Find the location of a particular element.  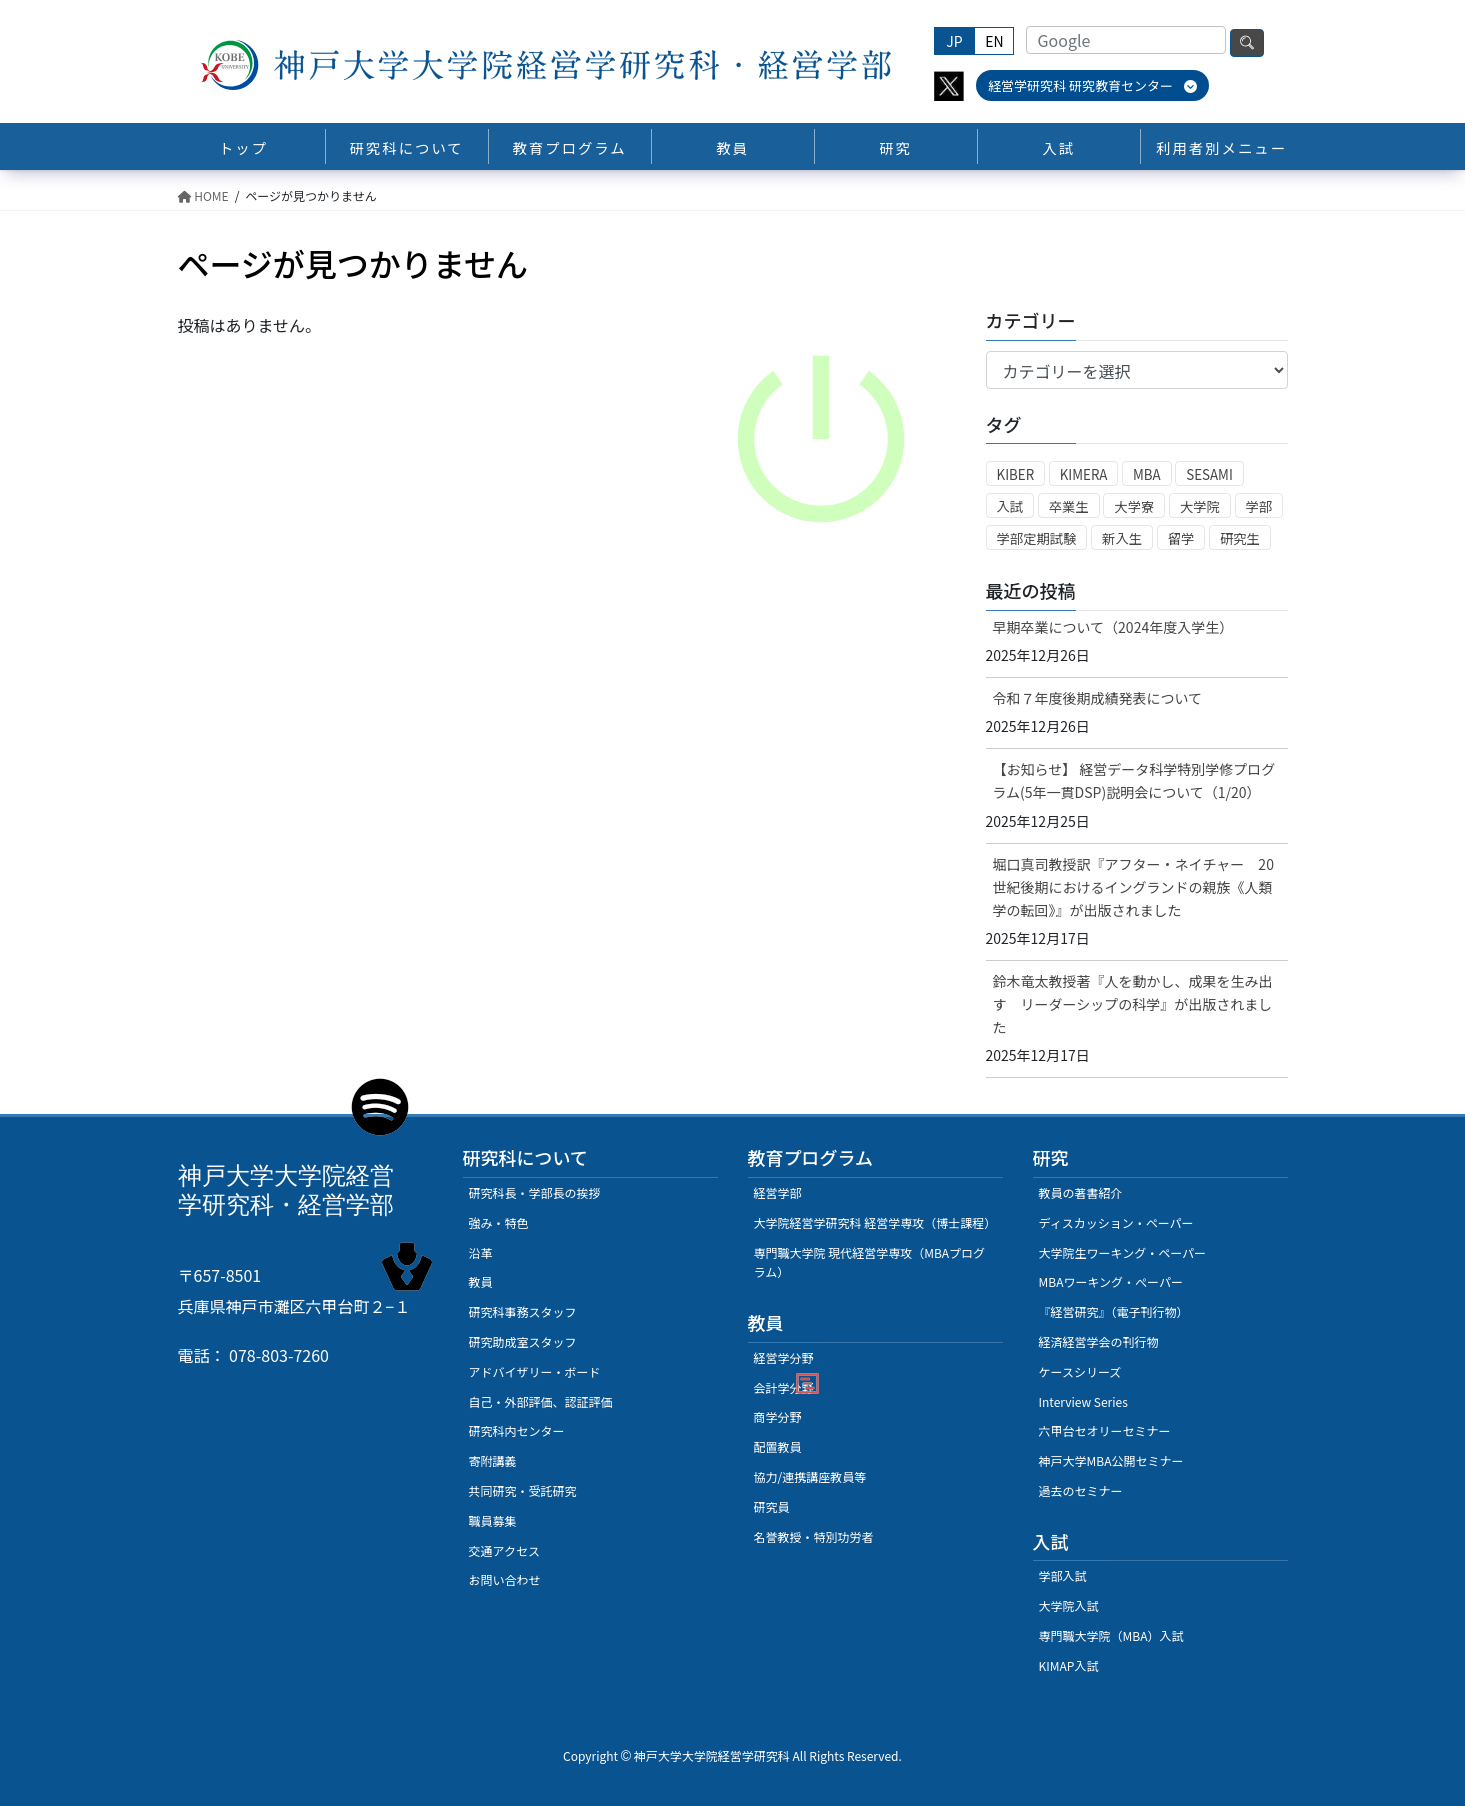

open Spotify is located at coordinates (380, 1107).